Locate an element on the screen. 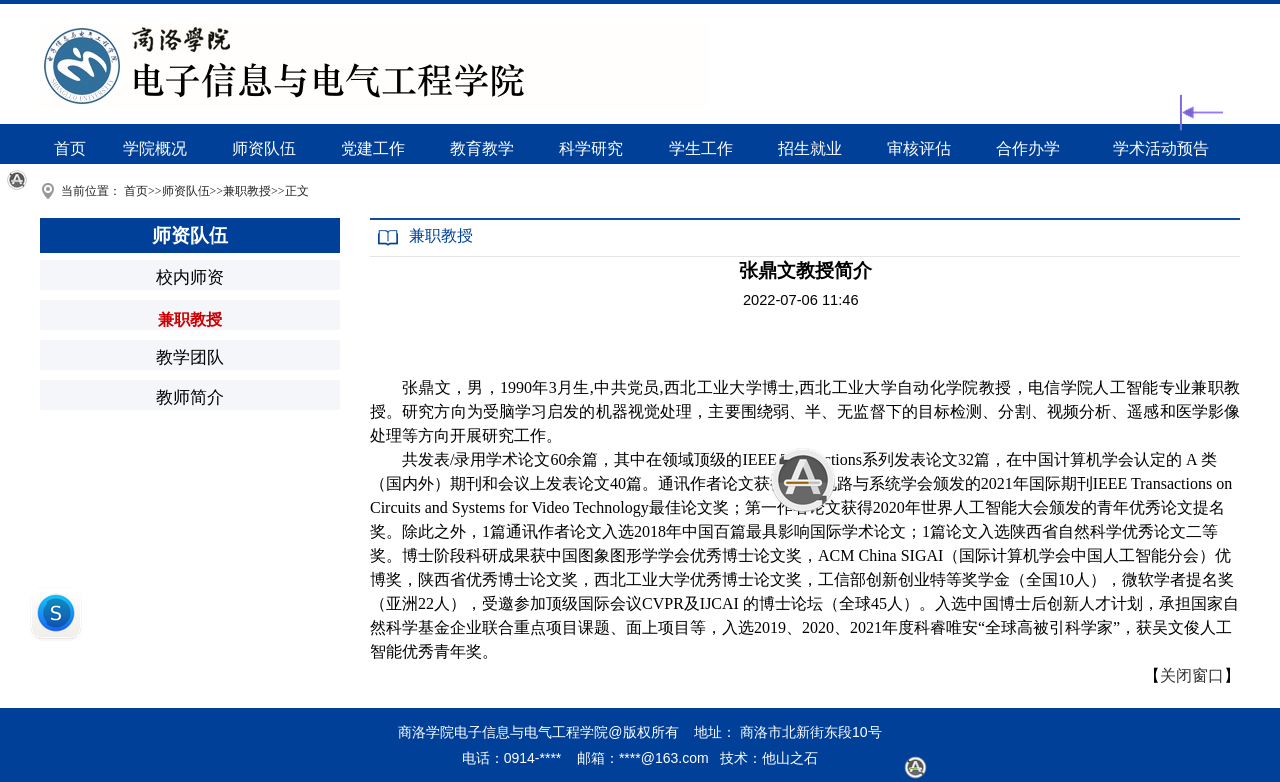 The image size is (1280, 782). go to the first item in a list or sequence is located at coordinates (1201, 112).